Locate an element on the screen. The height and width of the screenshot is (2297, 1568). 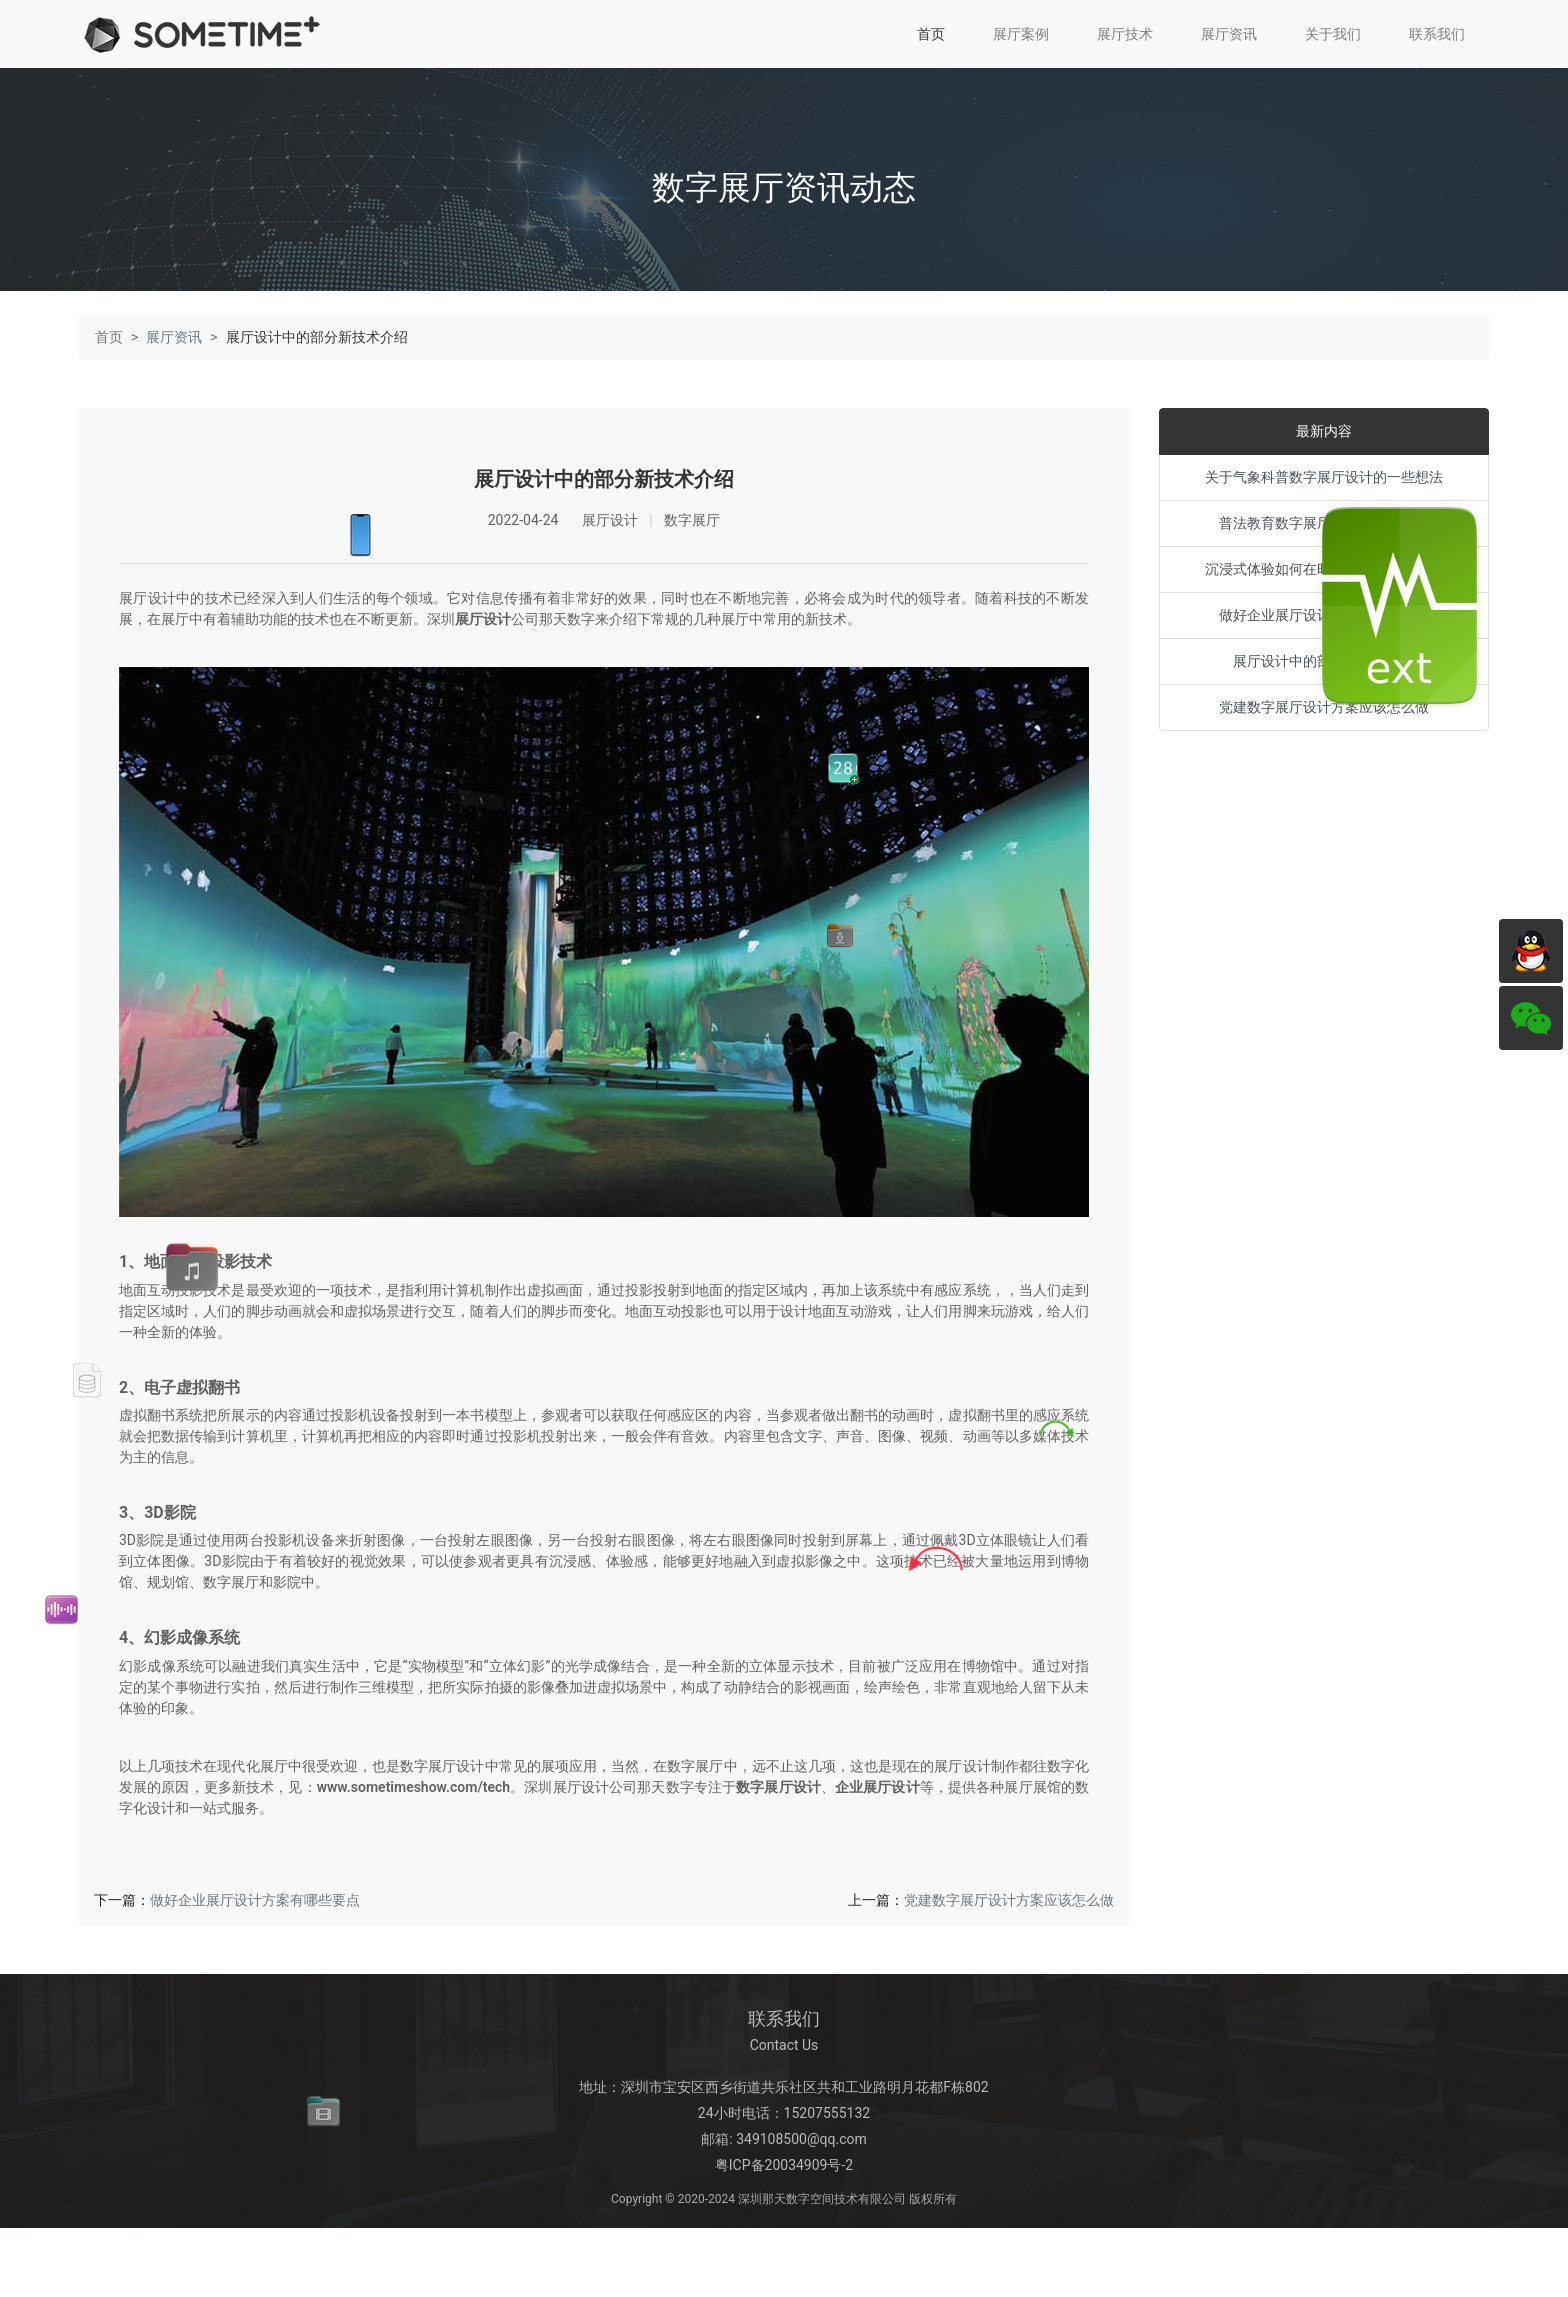
open a SQL database file is located at coordinates (87, 1380).